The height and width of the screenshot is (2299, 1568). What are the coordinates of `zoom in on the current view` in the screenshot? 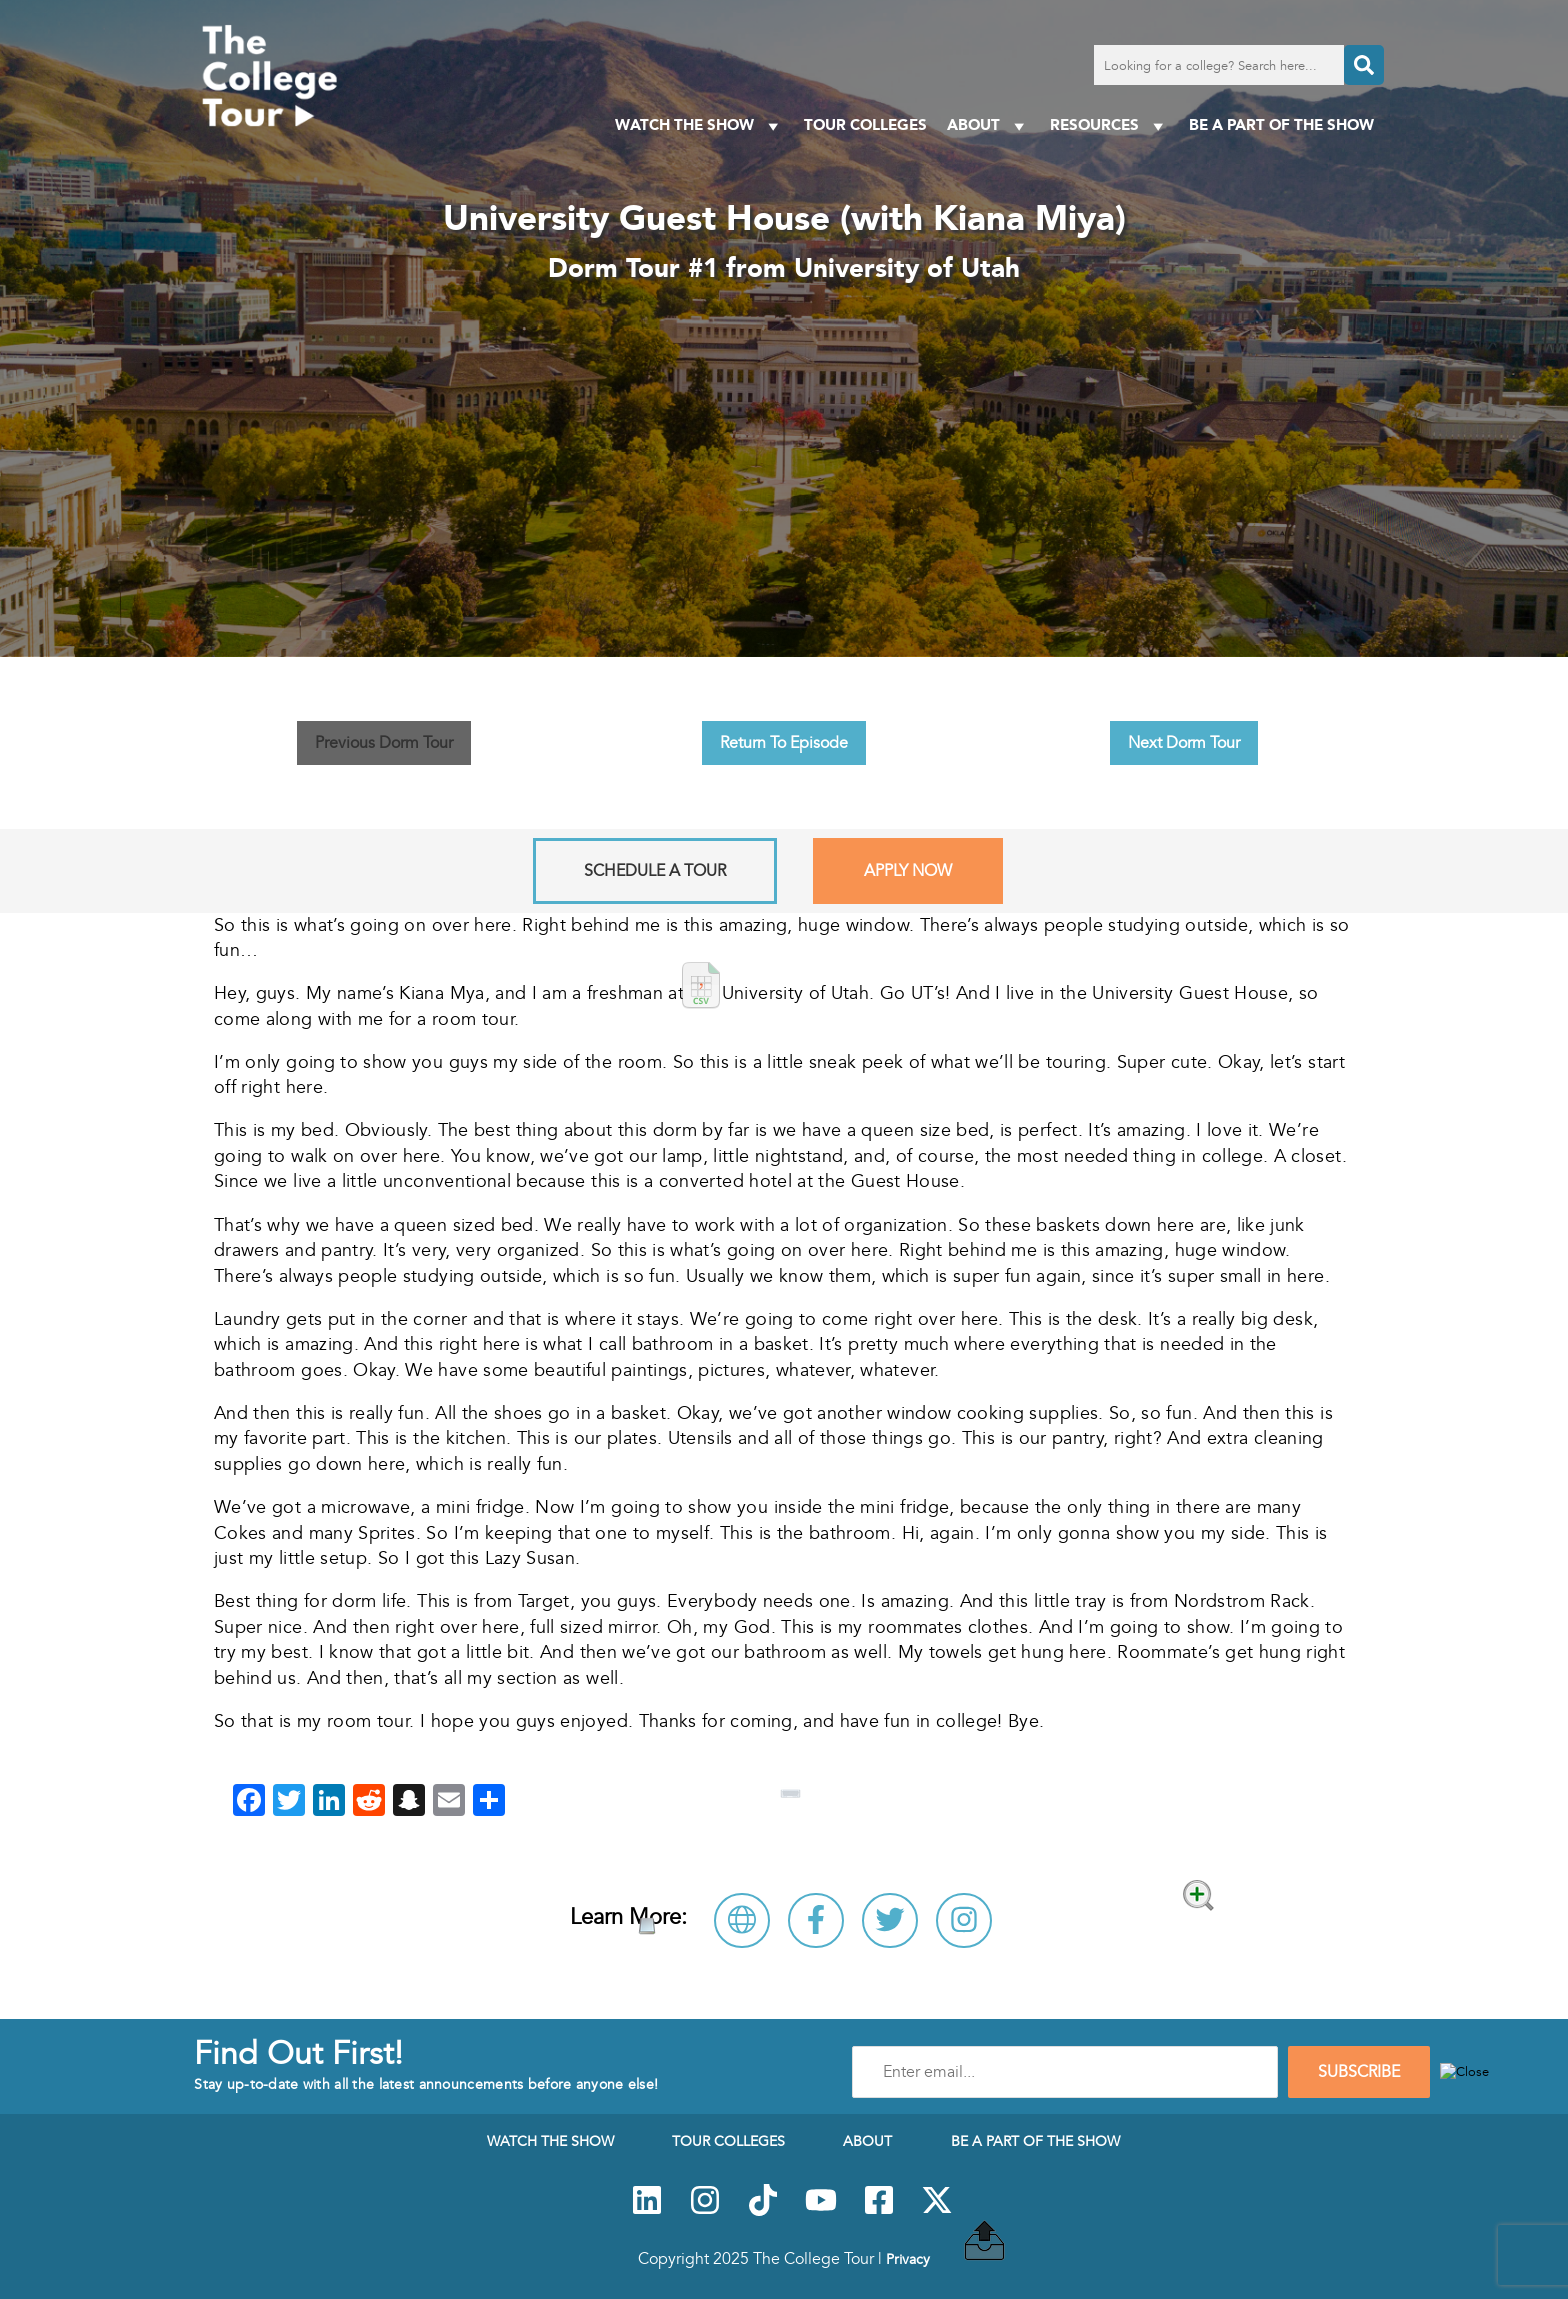 It's located at (1198, 1895).